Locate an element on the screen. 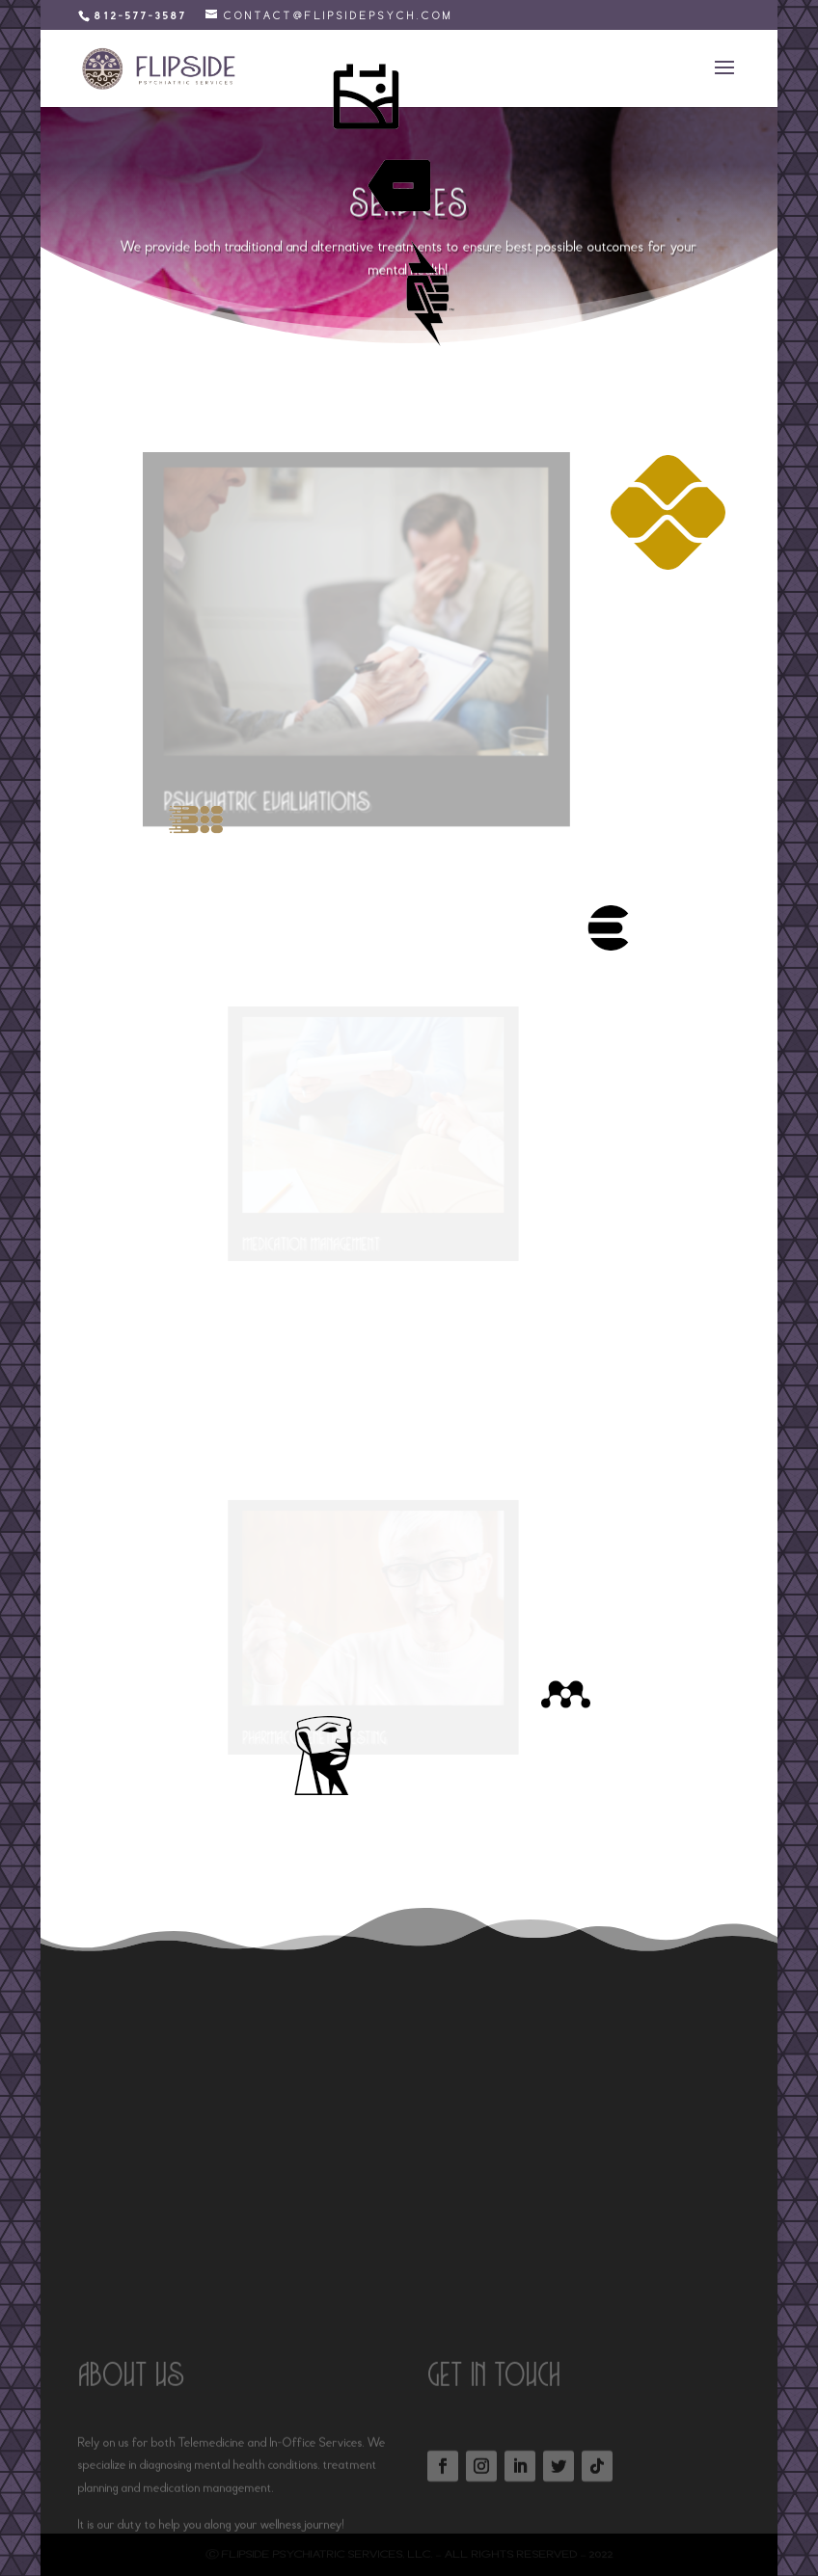 The image size is (818, 2576). pantheon website hosting platform logo is located at coordinates (430, 293).